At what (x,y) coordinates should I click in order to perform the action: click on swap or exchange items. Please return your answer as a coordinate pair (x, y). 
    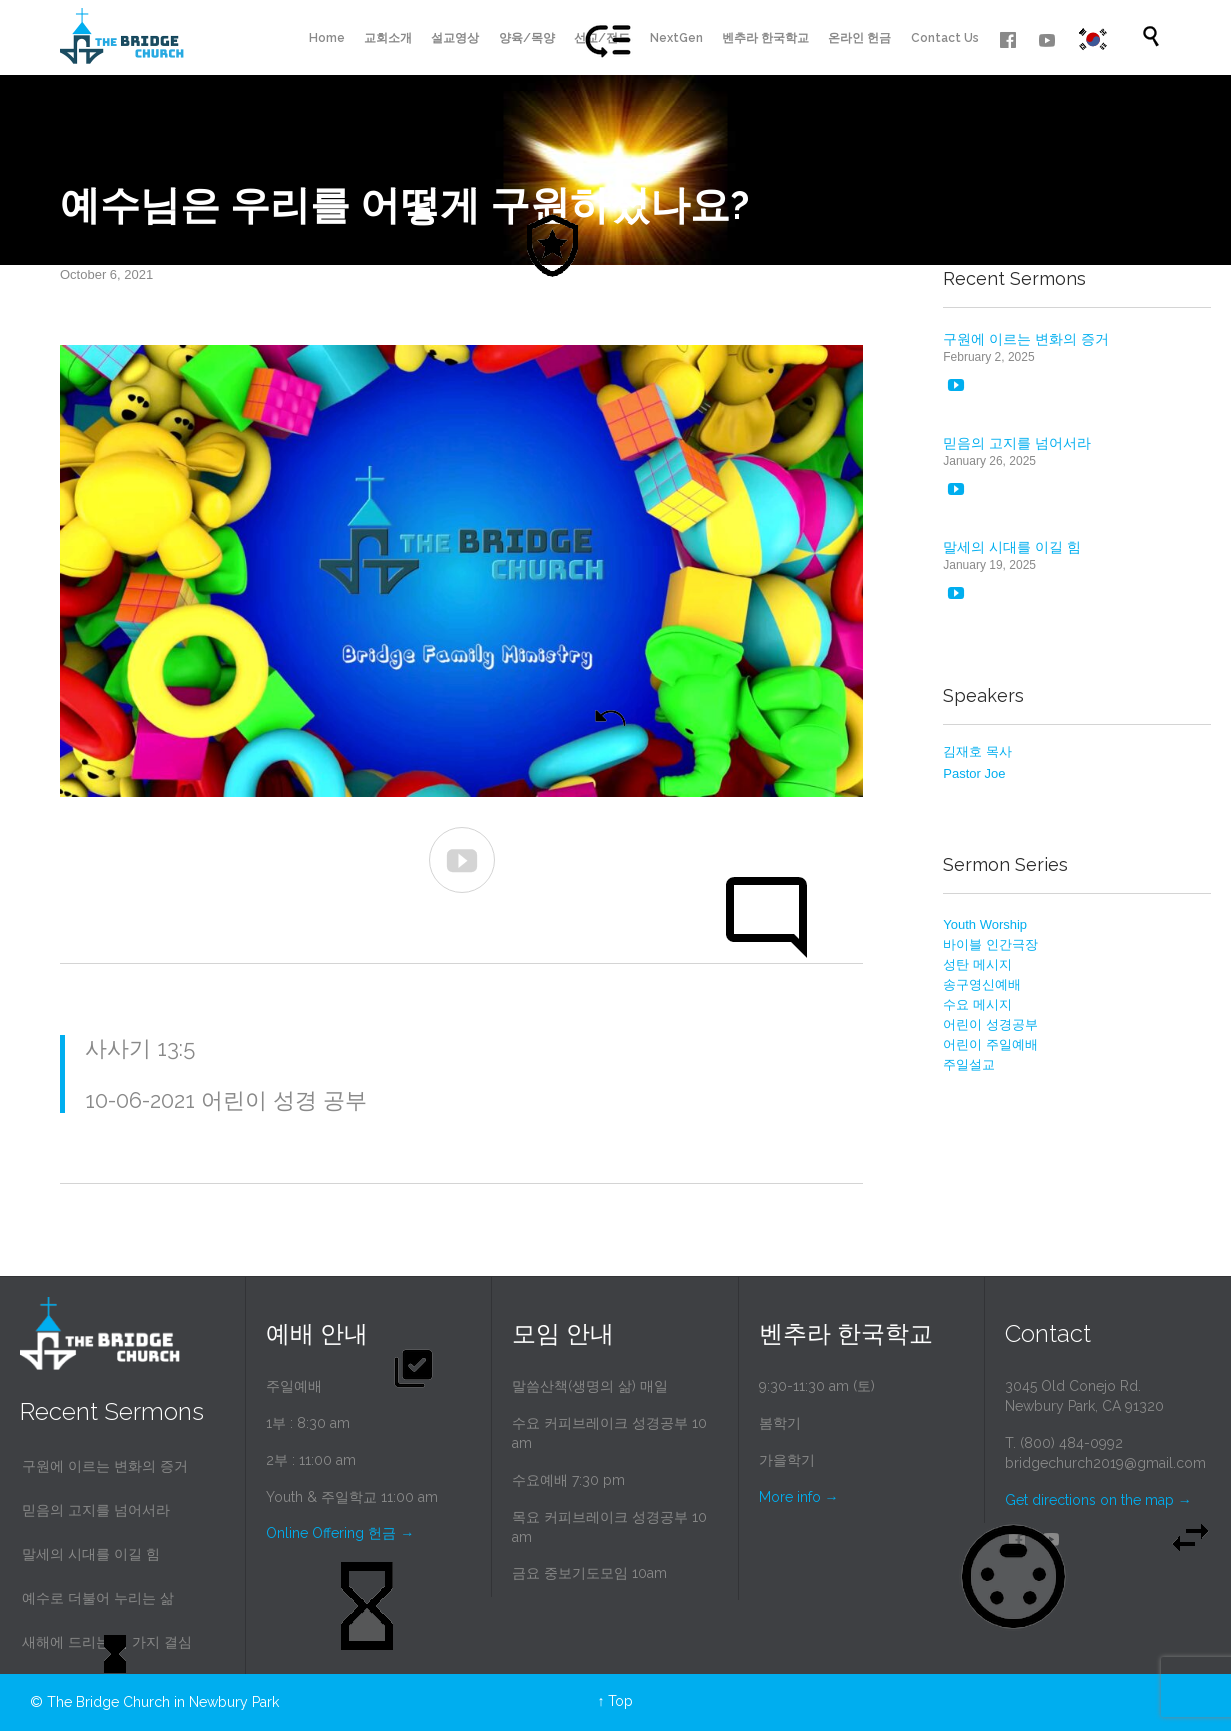
    Looking at the image, I should click on (1190, 1537).